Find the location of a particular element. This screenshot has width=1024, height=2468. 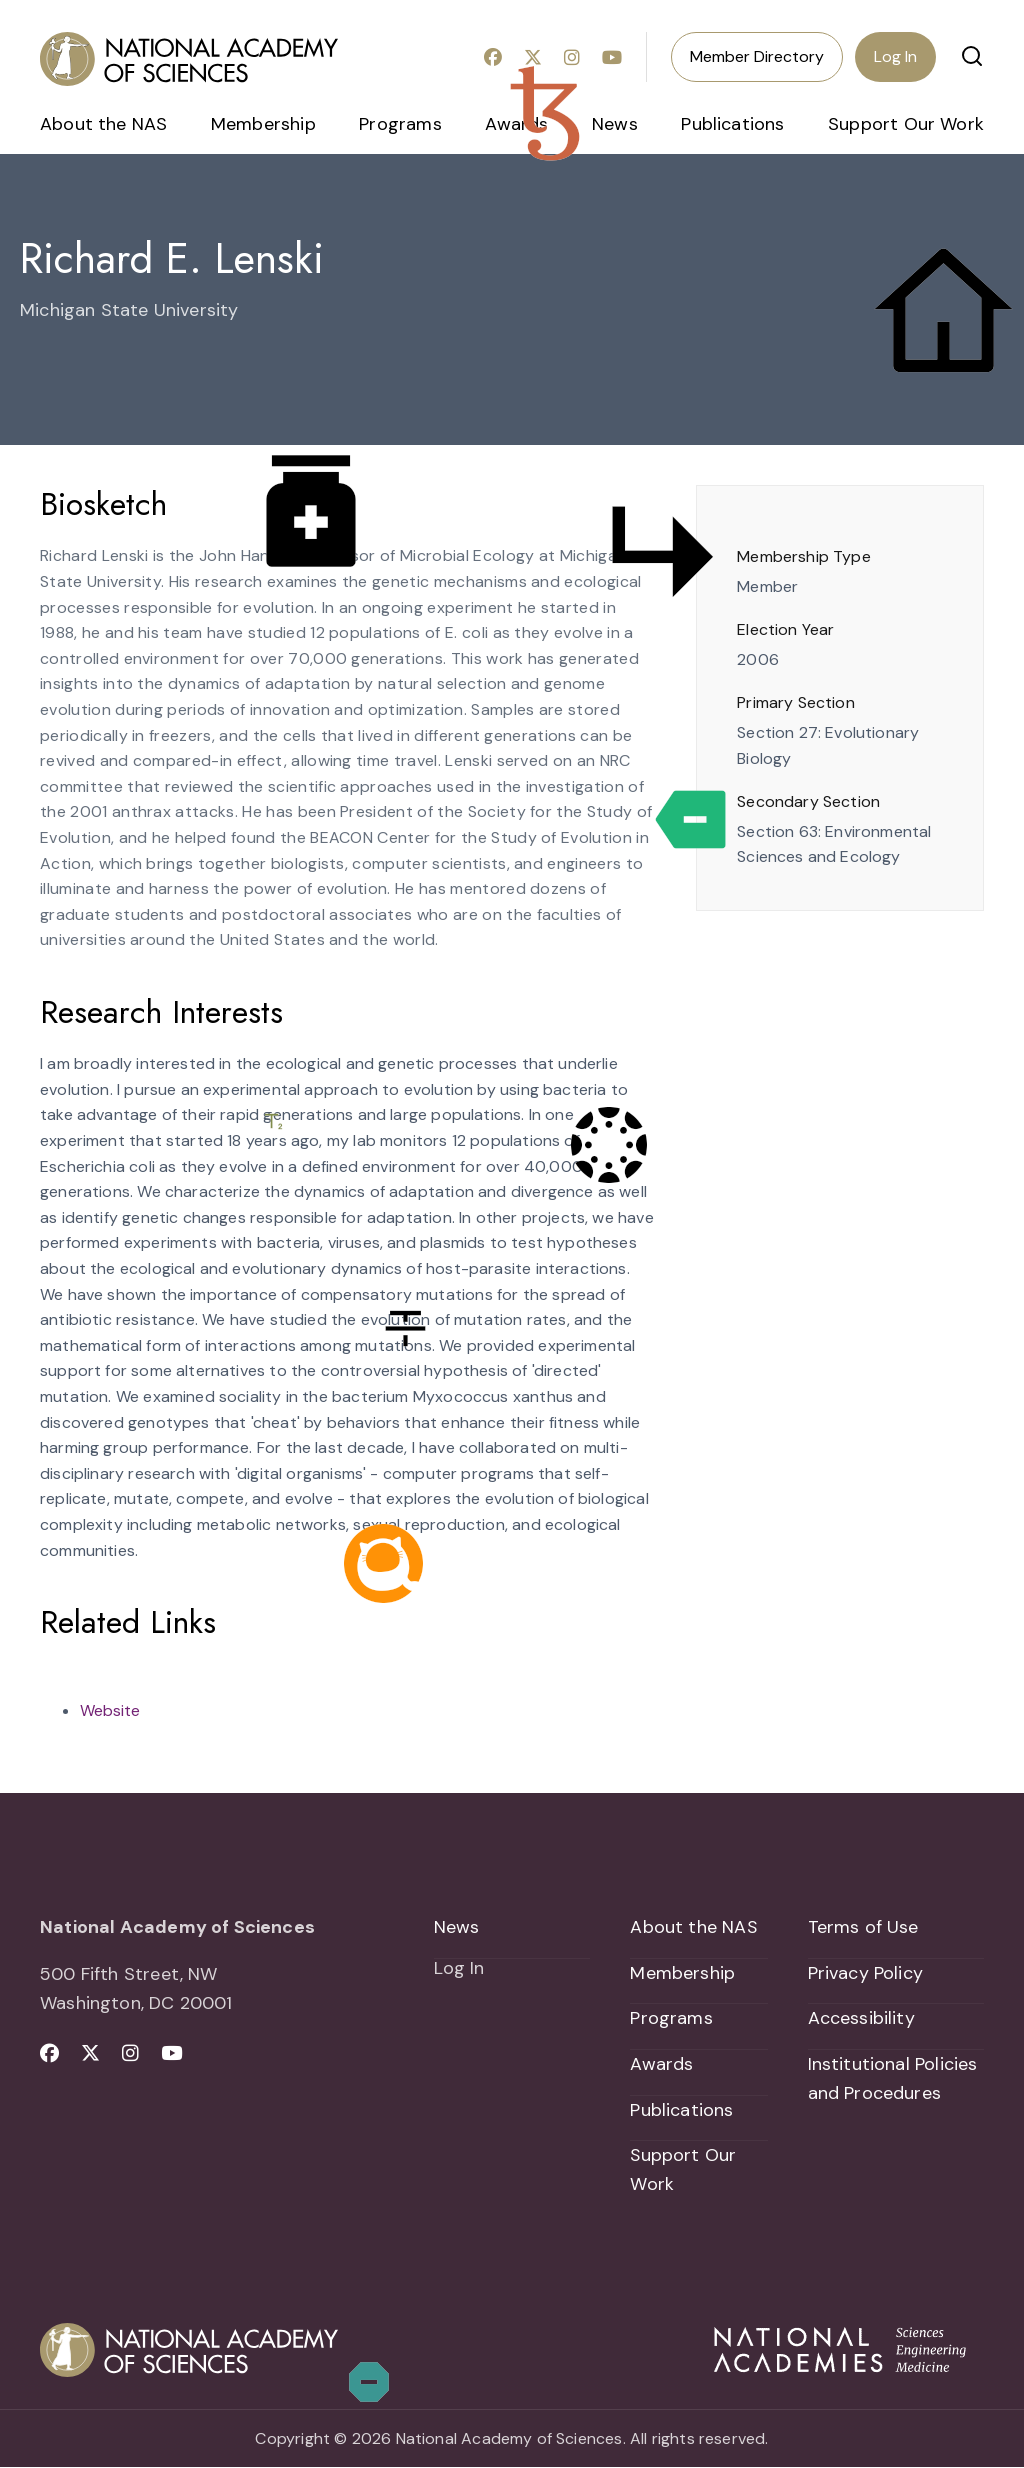

indicates spam or blocked content is located at coordinates (369, 2382).